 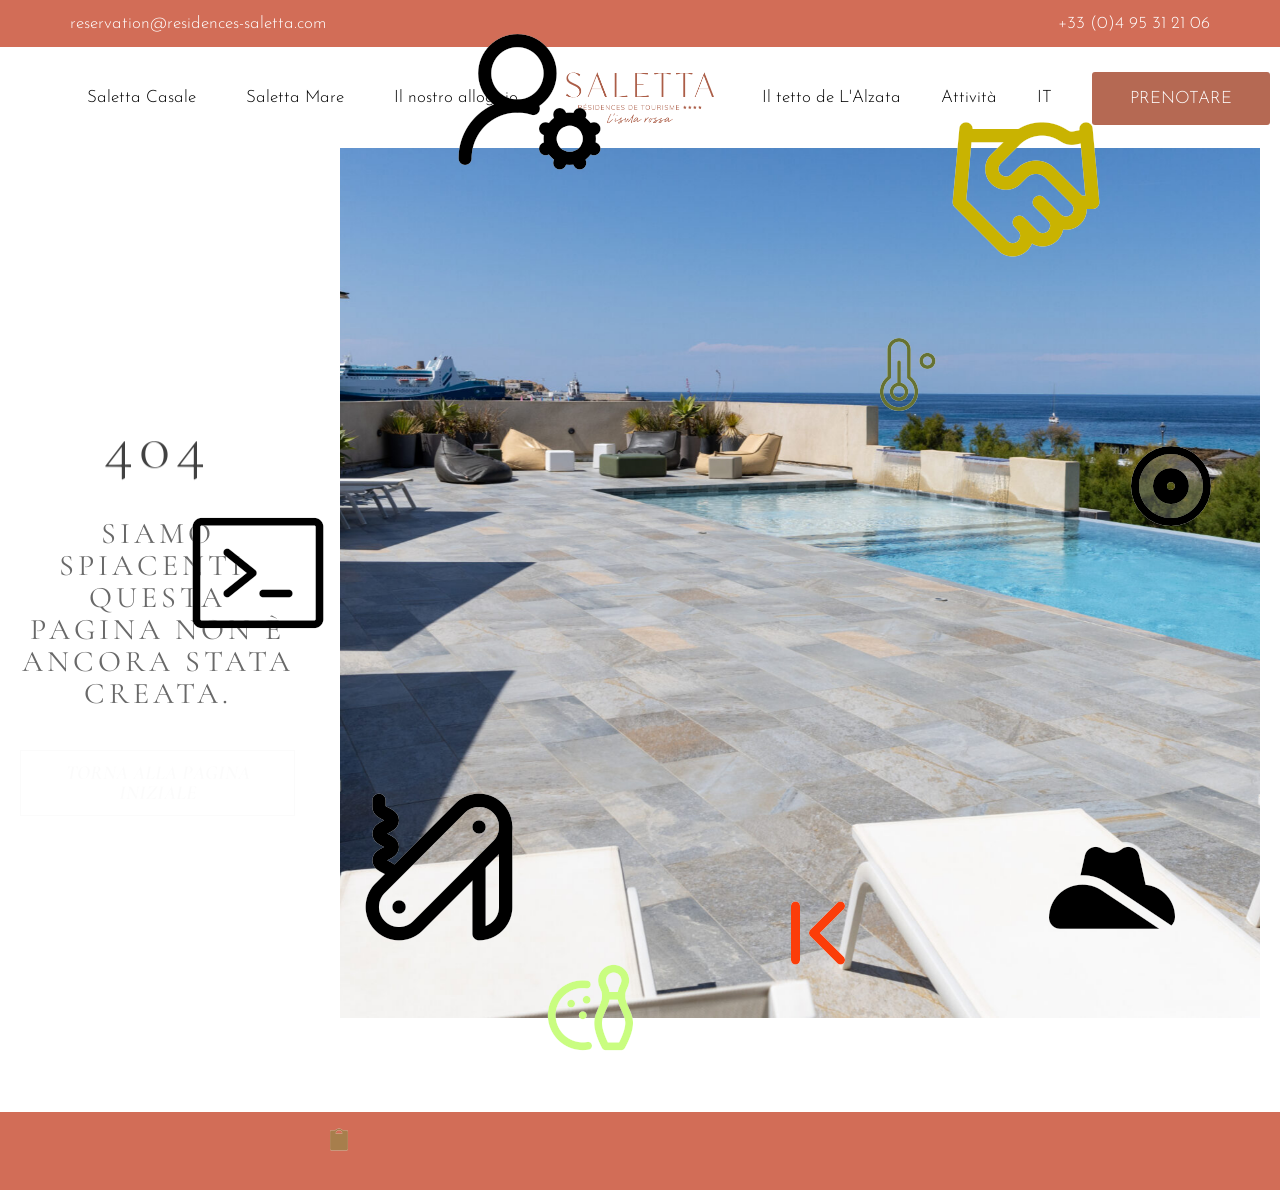 I want to click on open command line terminal, so click(x=258, y=573).